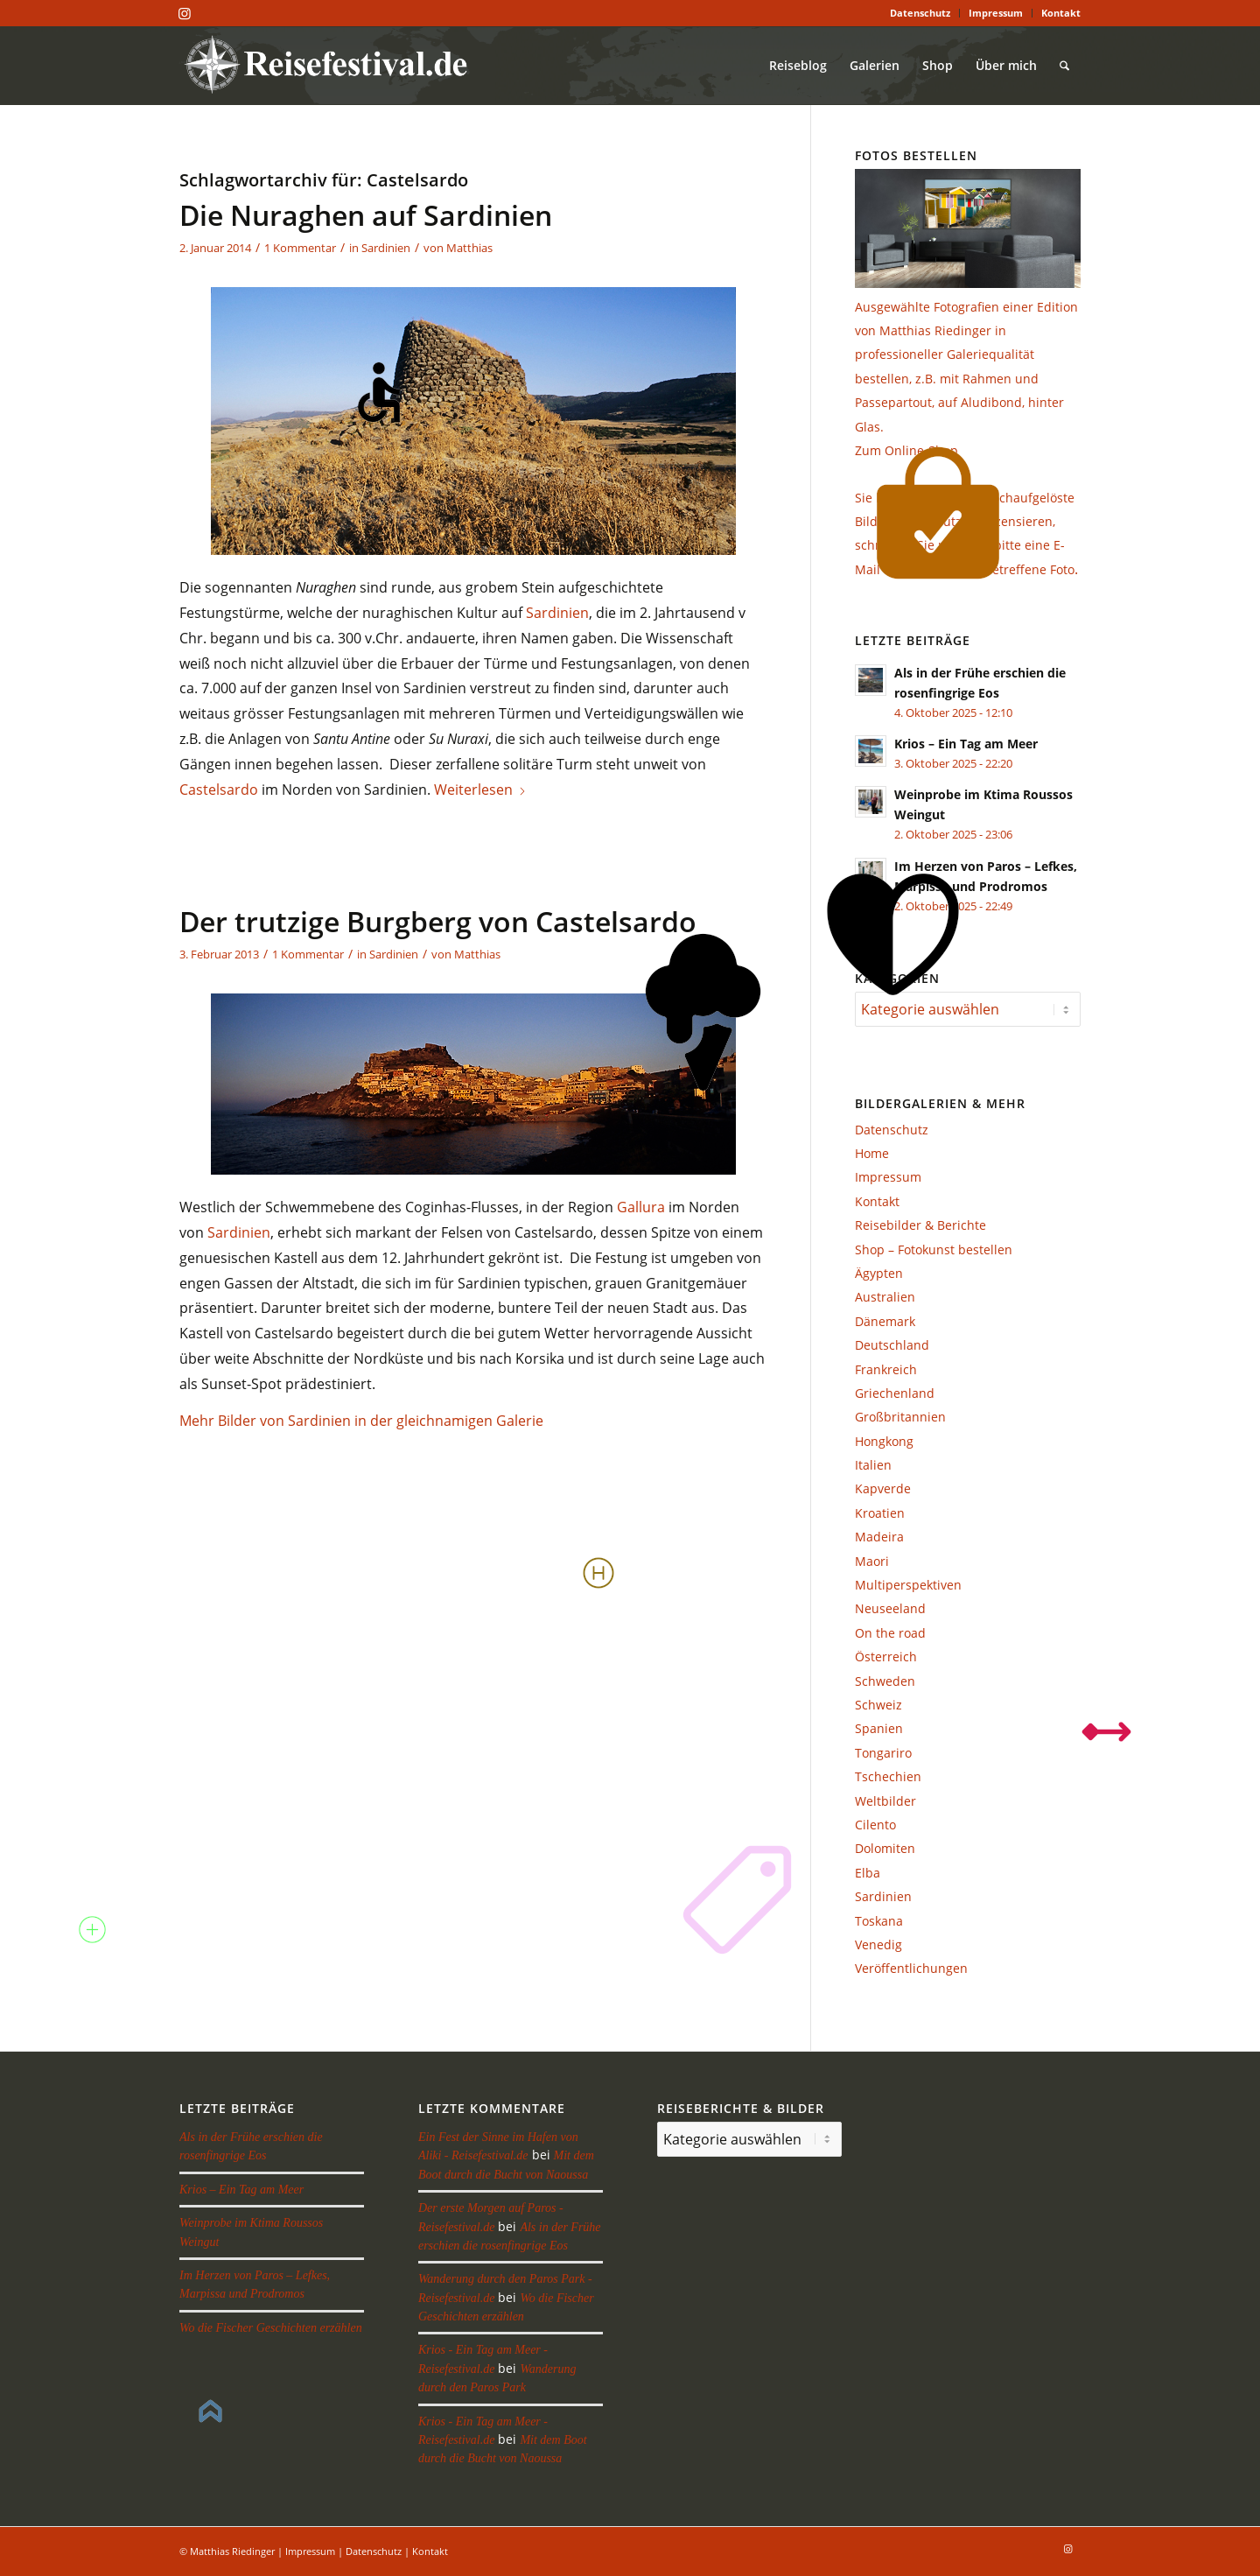 This screenshot has height=2576, width=1260. What do you see at coordinates (598, 1573) in the screenshot?
I see `indicates a hospital or helipad location` at bounding box center [598, 1573].